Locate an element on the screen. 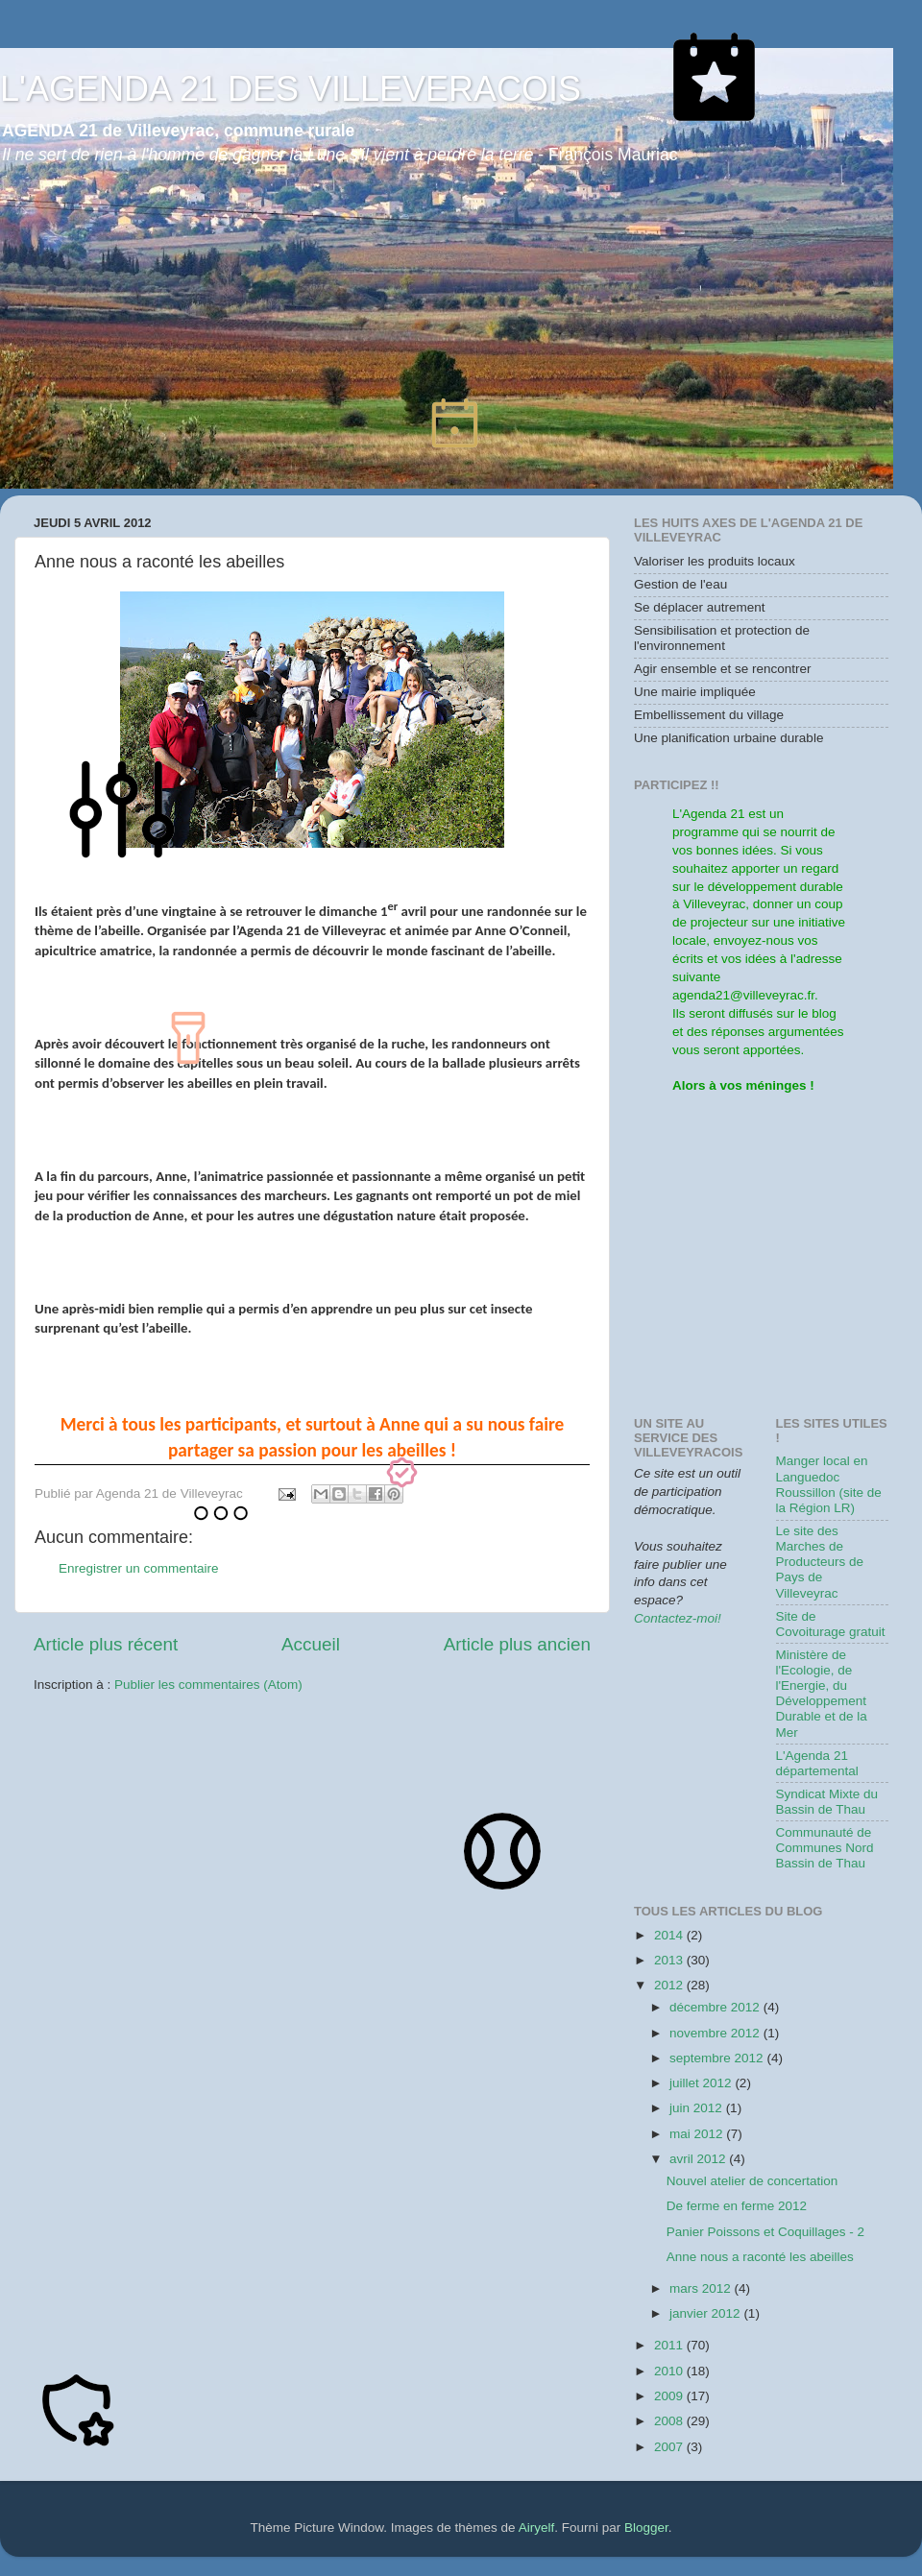 This screenshot has width=922, height=2576. calendar event or reminder indicator is located at coordinates (454, 424).